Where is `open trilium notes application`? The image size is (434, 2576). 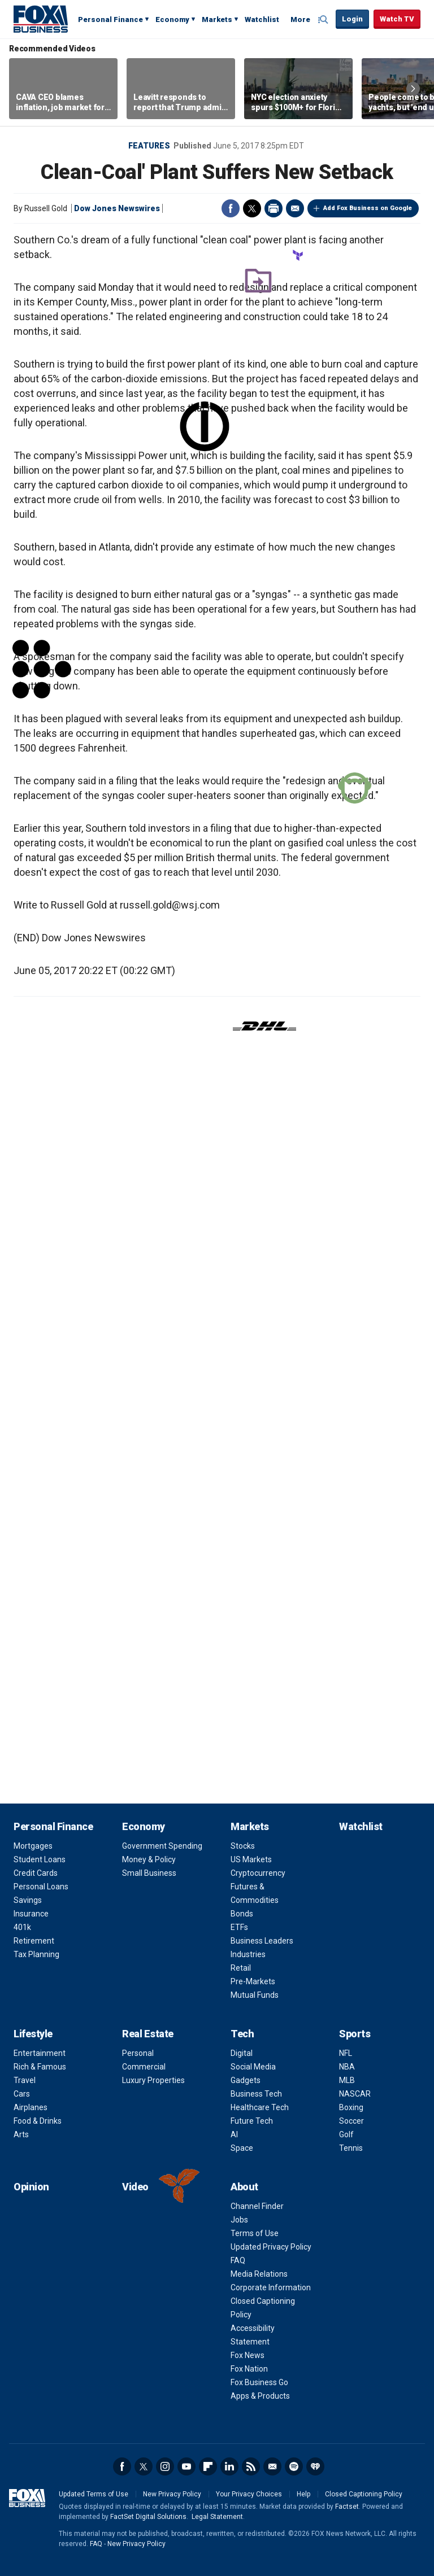 open trilium notes application is located at coordinates (179, 2186).